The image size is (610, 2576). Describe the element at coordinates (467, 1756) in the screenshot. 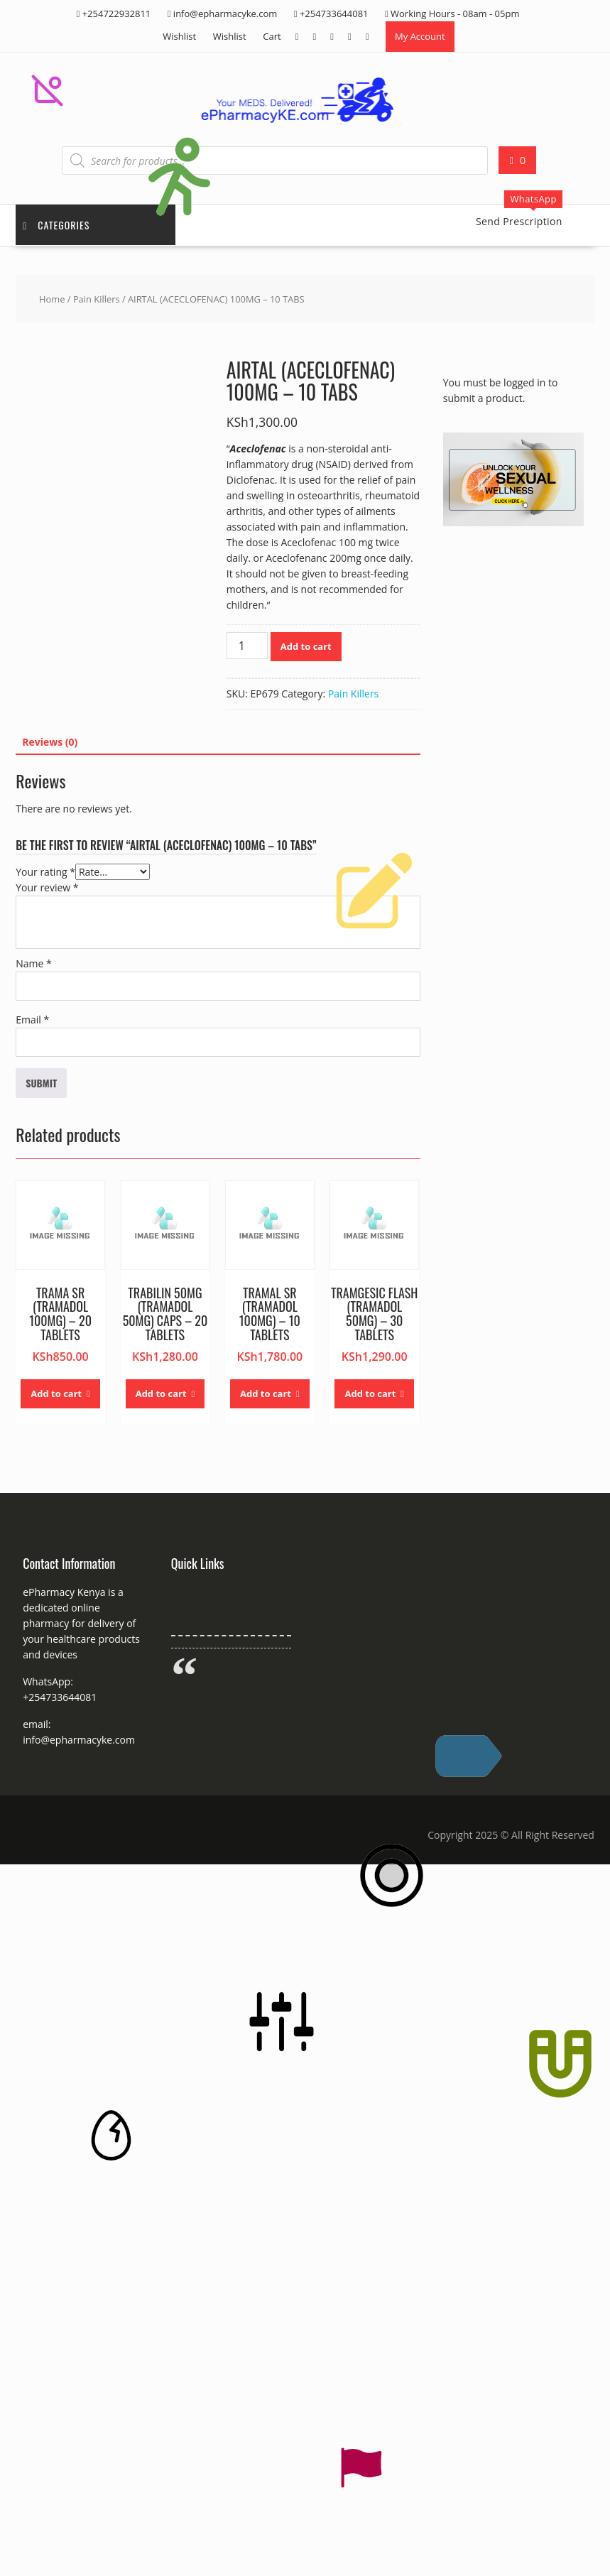

I see `add a label or tag to an item` at that location.